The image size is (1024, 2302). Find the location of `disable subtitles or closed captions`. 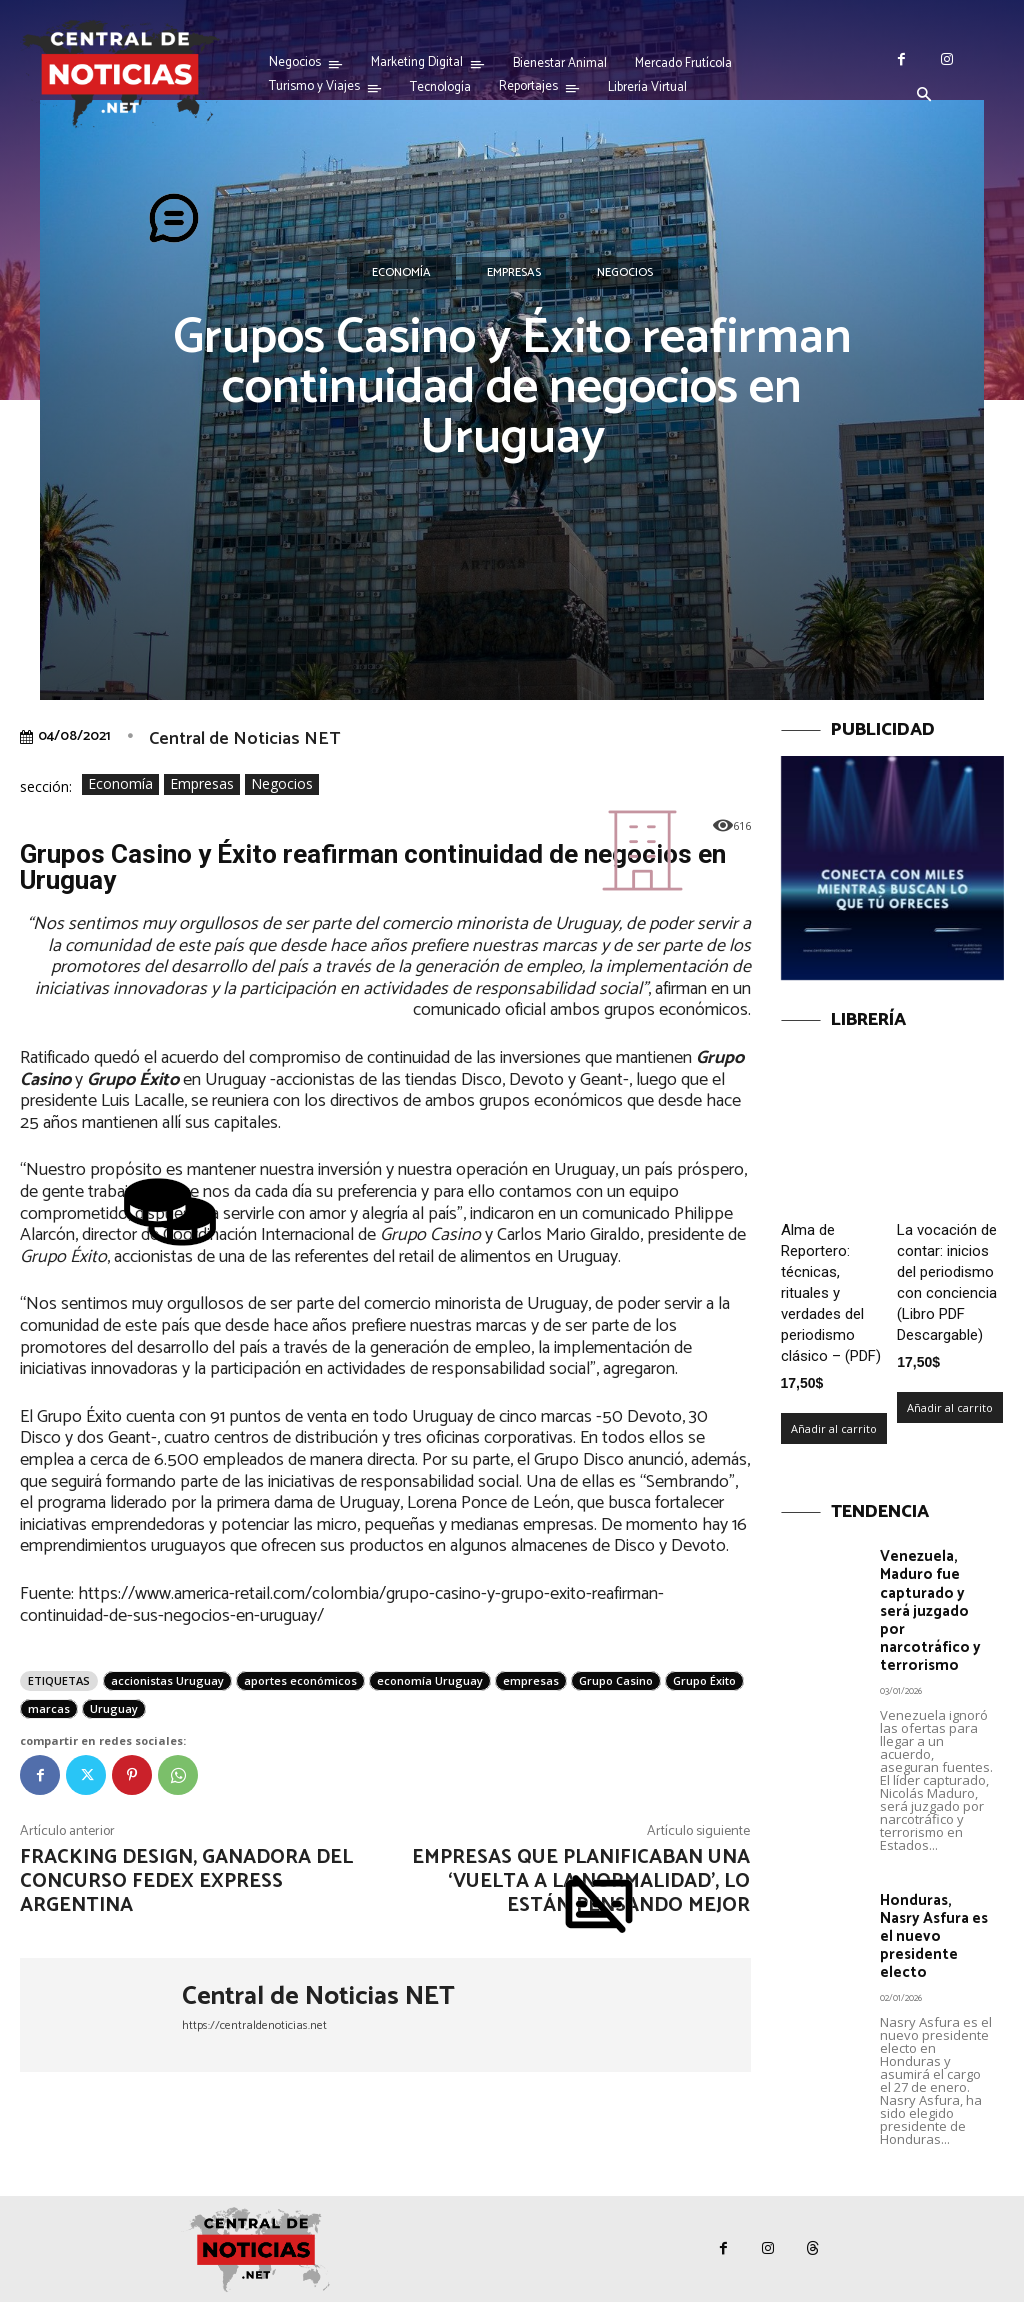

disable subtitles or closed captions is located at coordinates (599, 1904).